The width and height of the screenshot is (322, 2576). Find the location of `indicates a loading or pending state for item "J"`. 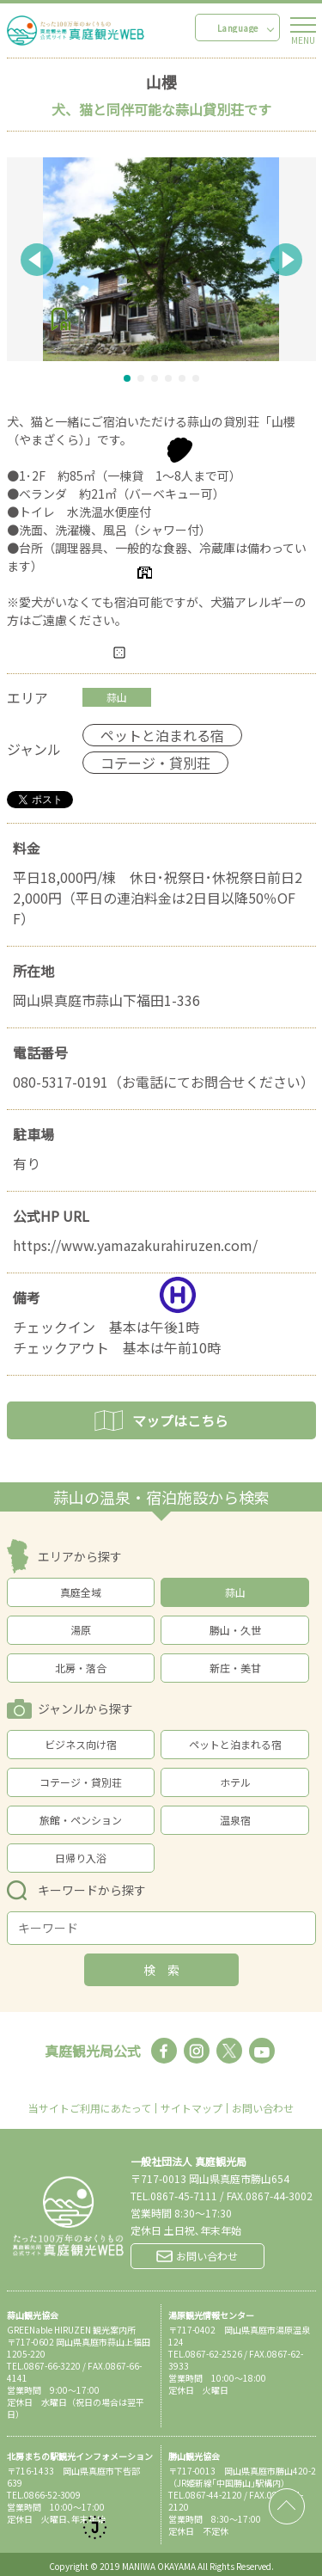

indicates a loading or pending state for item "J" is located at coordinates (94, 2527).